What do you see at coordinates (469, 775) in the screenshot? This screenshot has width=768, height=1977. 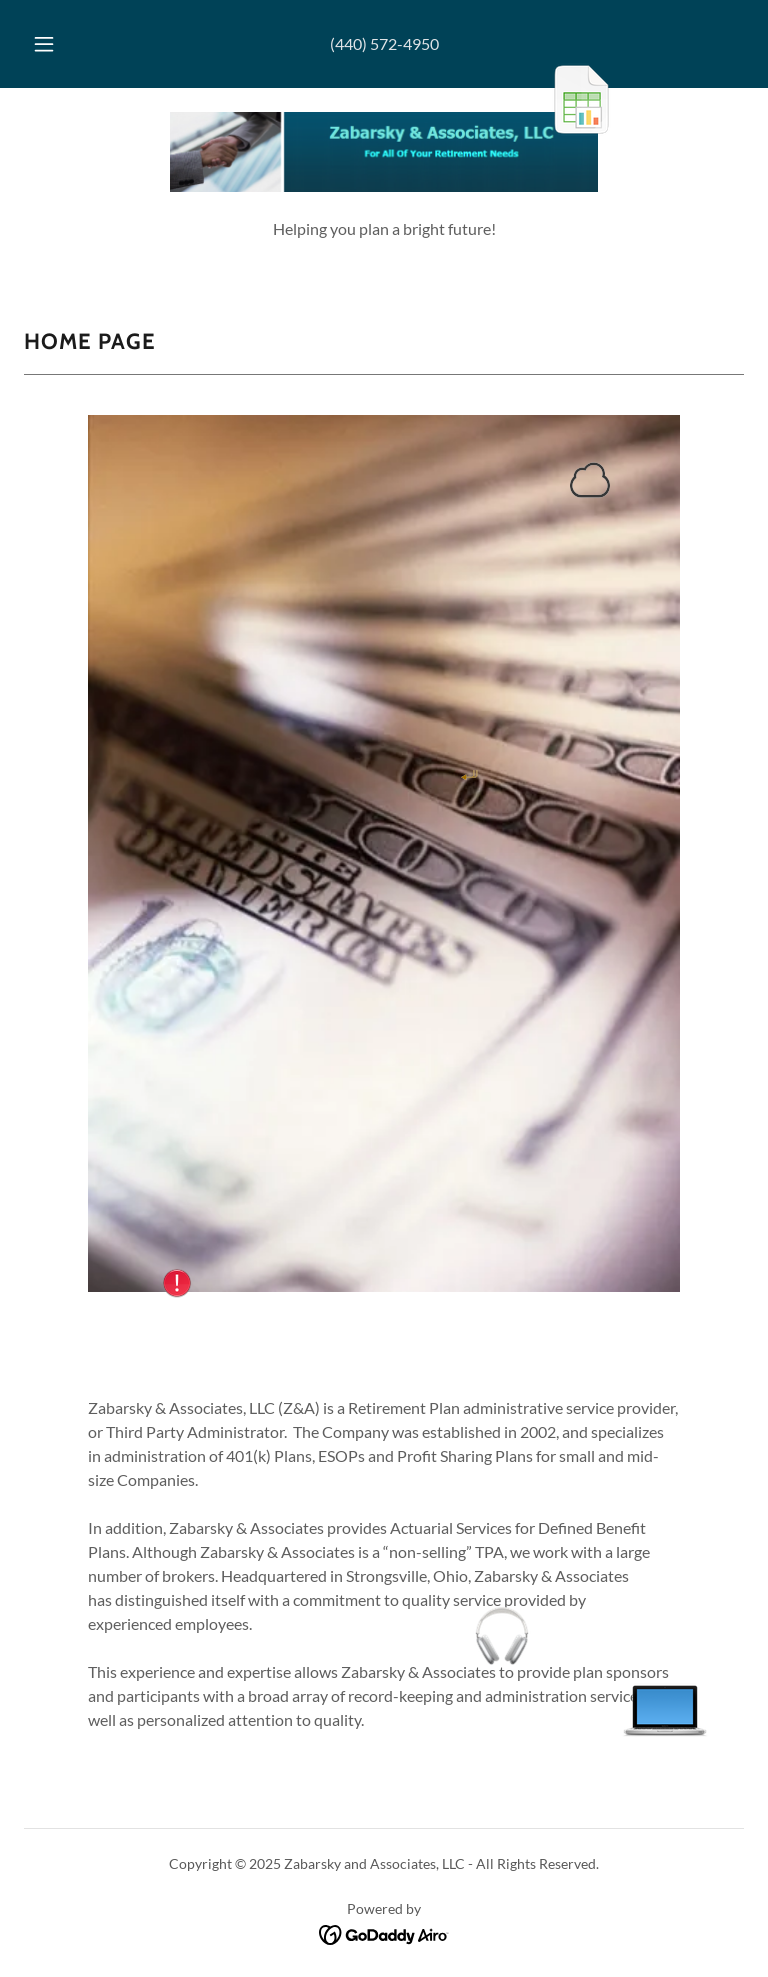 I see `reply to all recipients of an email` at bounding box center [469, 775].